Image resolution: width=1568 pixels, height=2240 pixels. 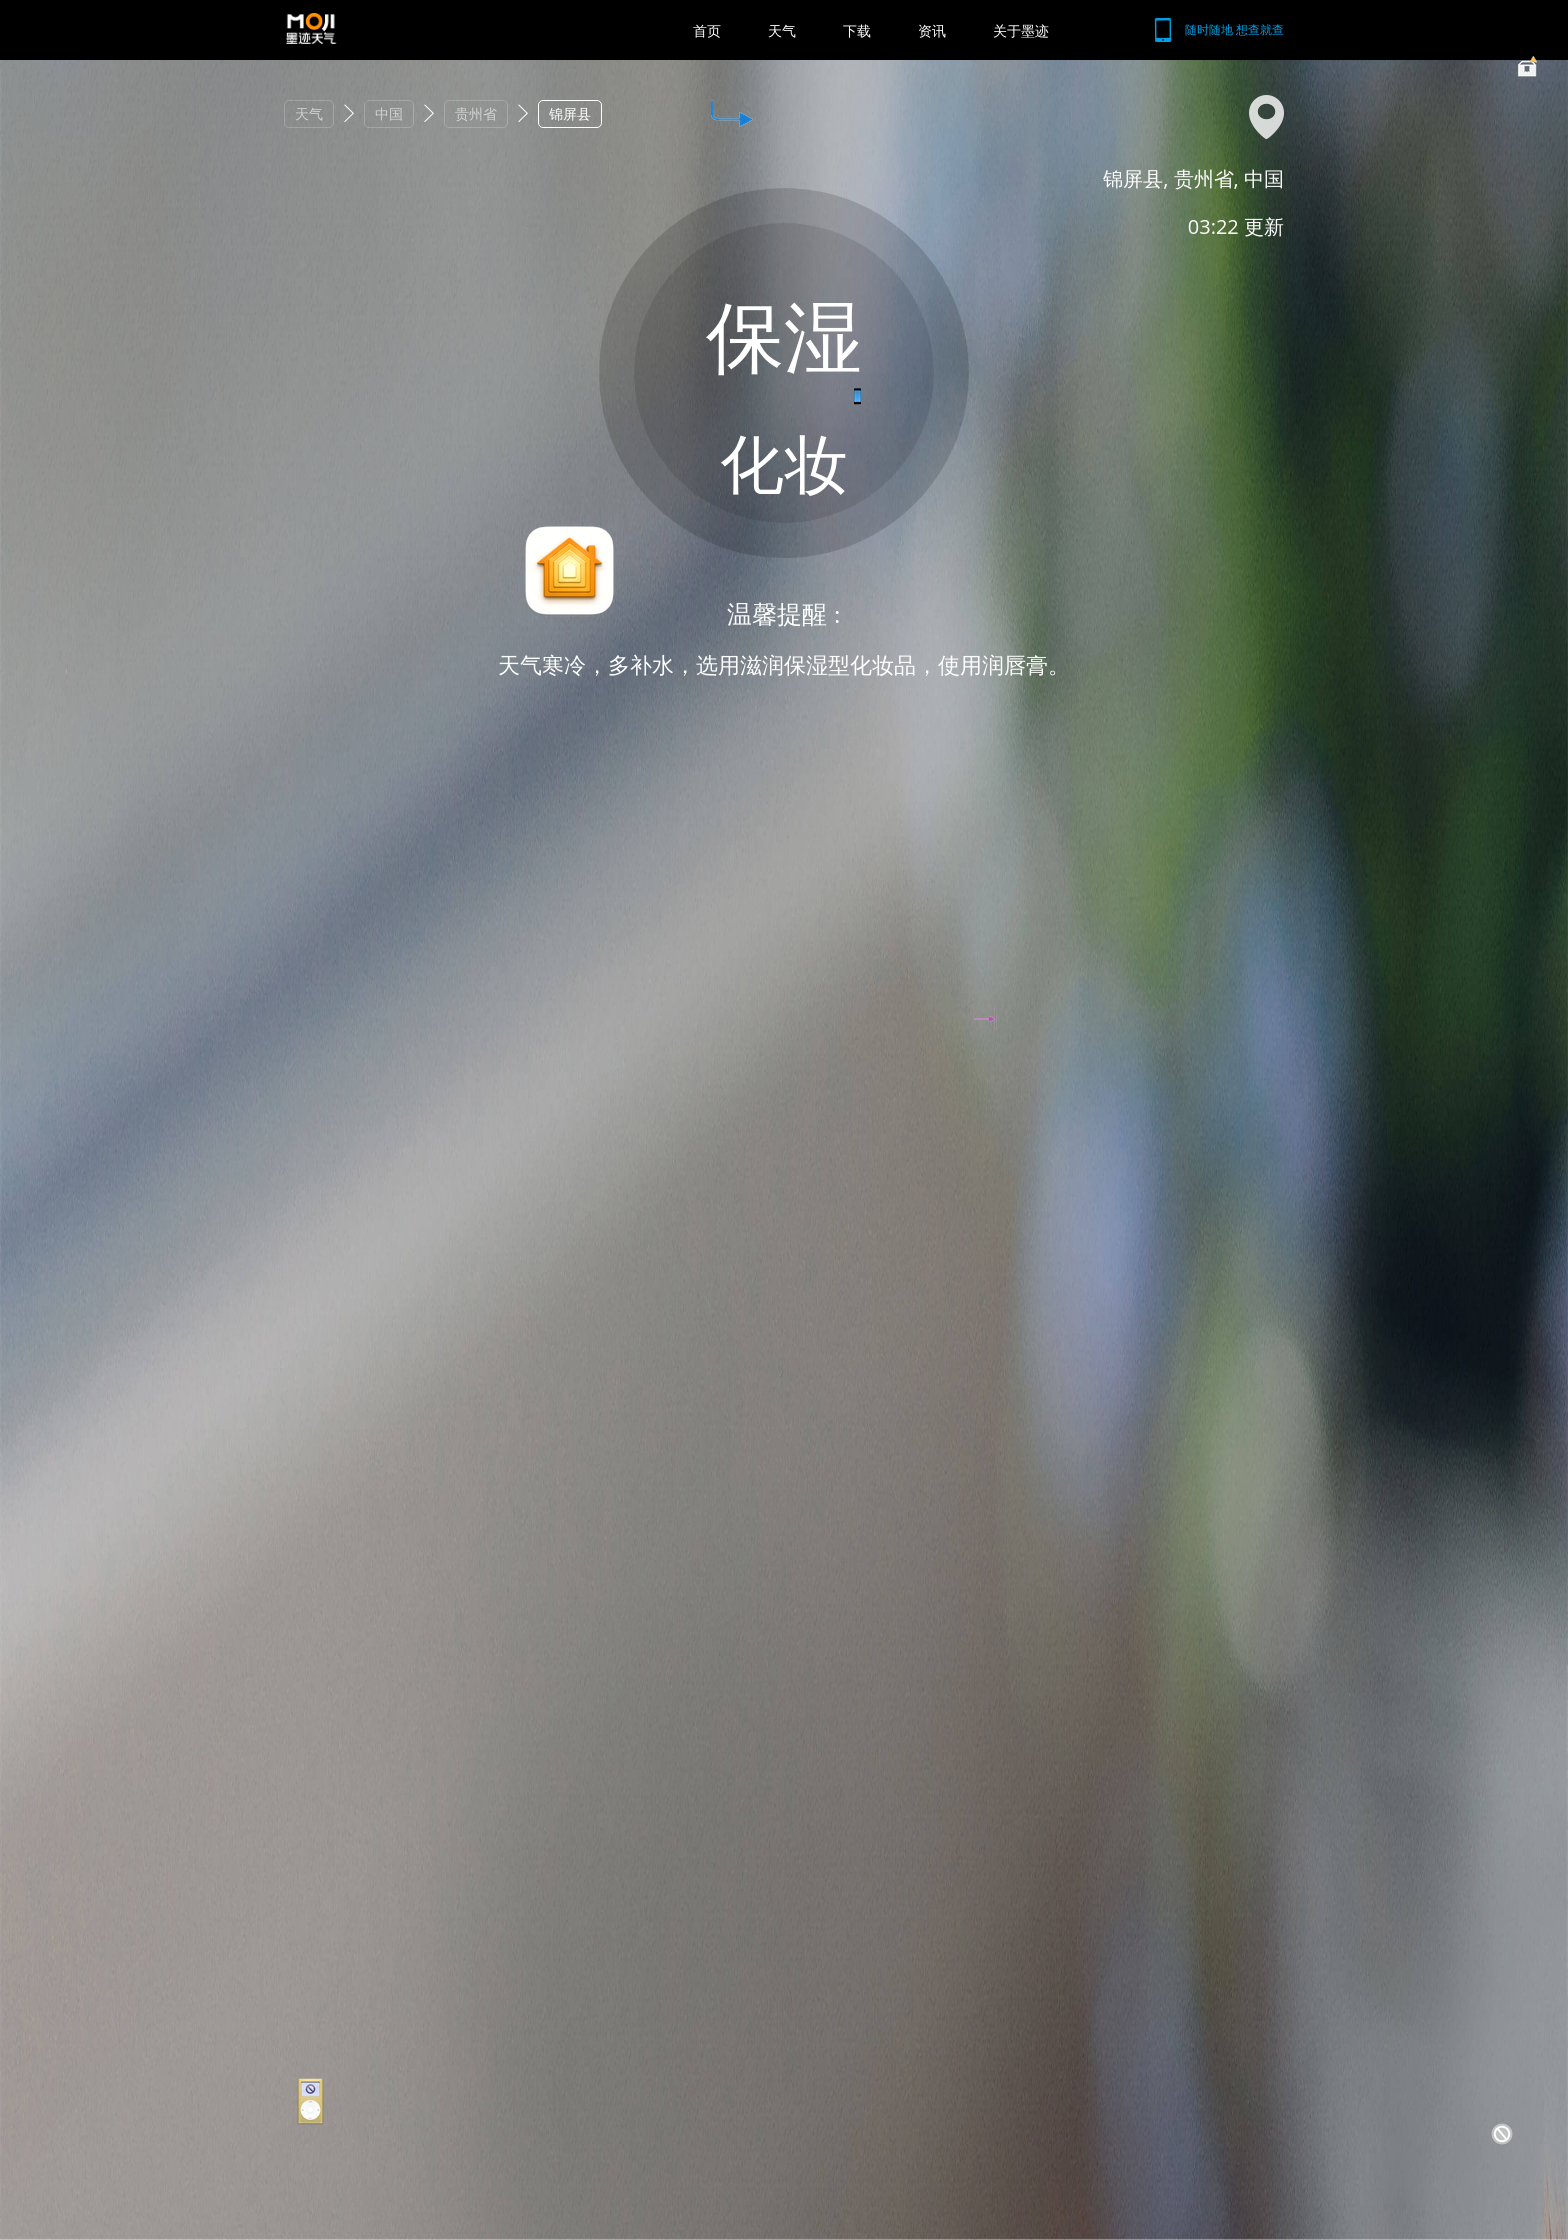 I want to click on open the home app to control smart home devices, so click(x=569, y=570).